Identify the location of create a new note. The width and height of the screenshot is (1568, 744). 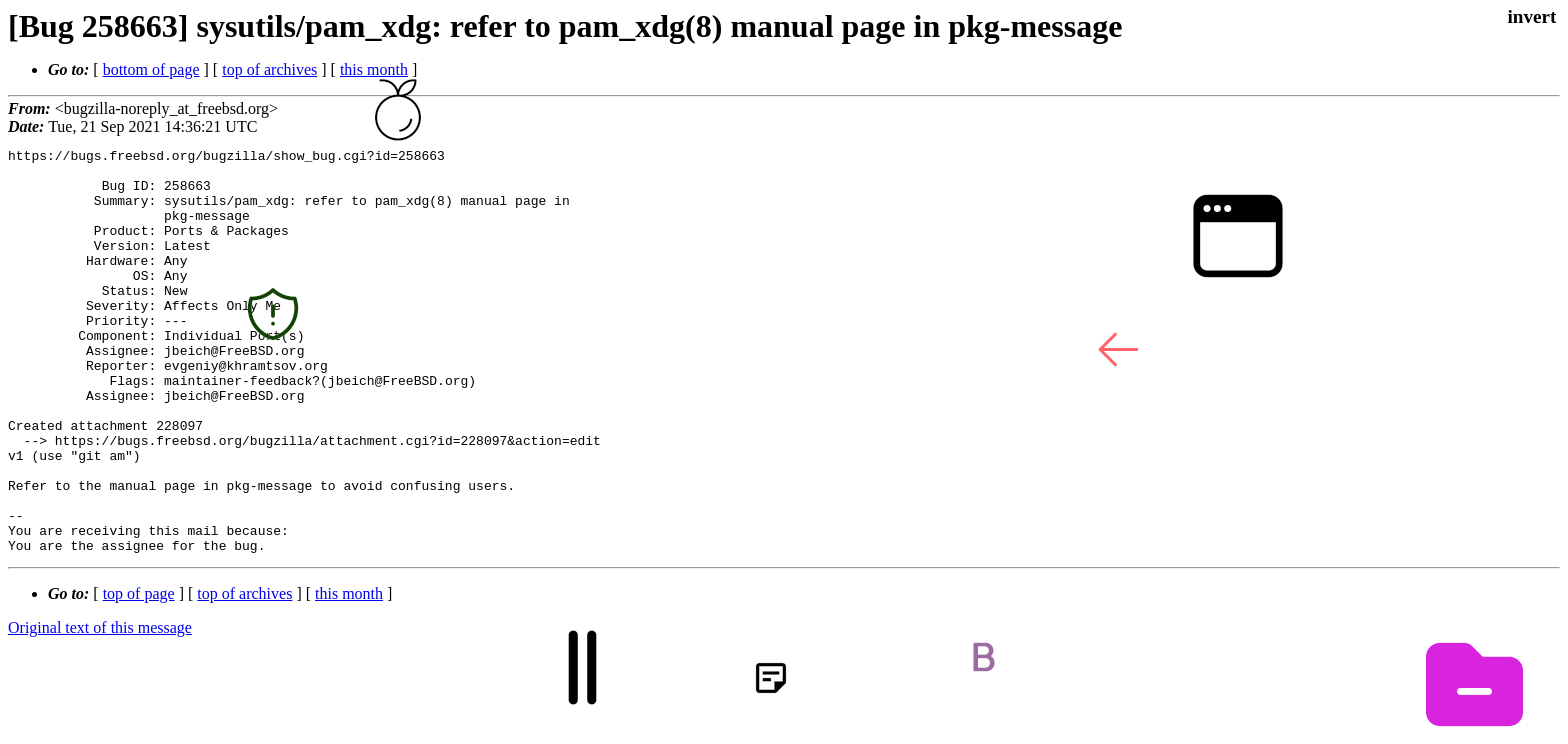
(771, 678).